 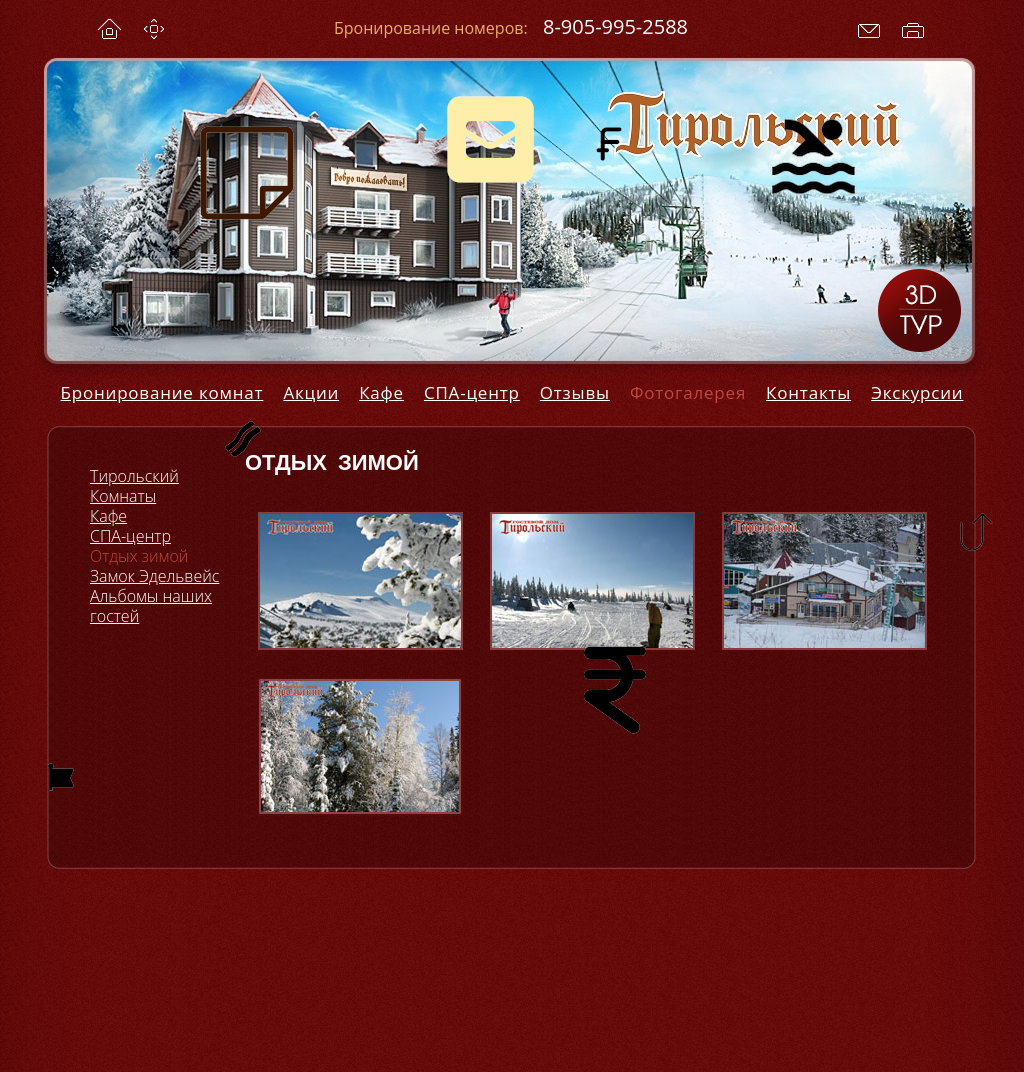 What do you see at coordinates (615, 690) in the screenshot?
I see `indicates price or payment in Indian rupees` at bounding box center [615, 690].